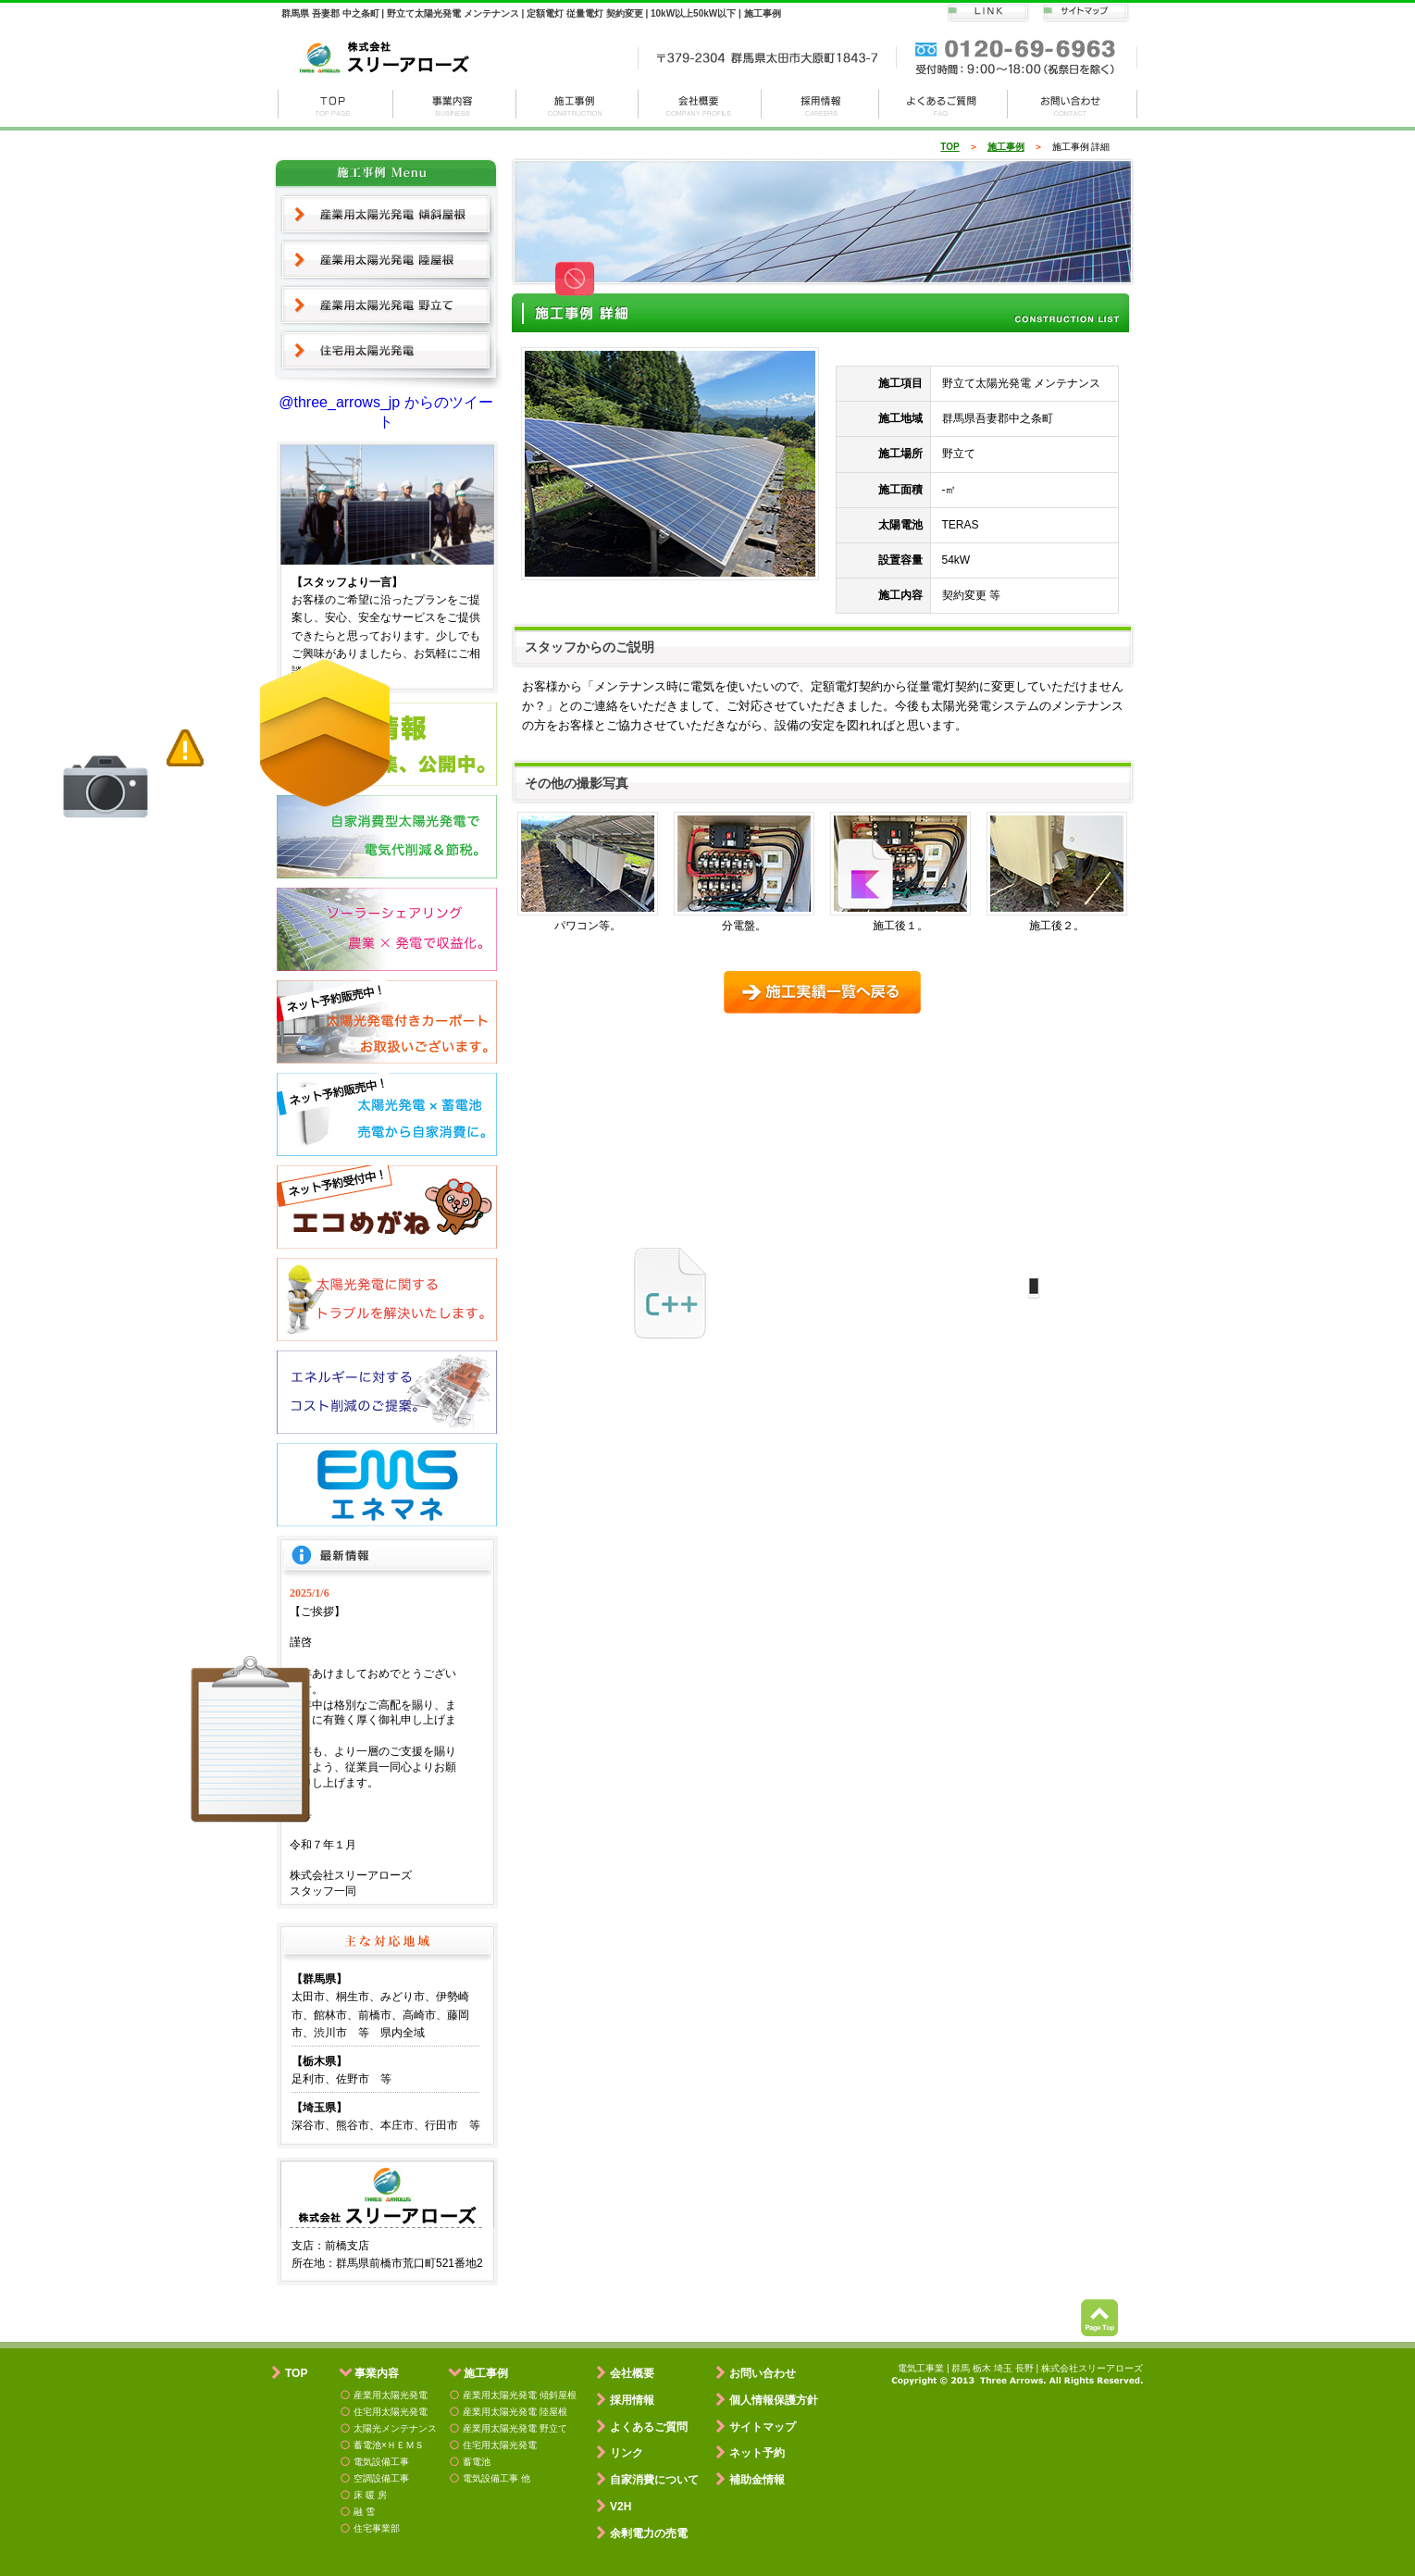 This screenshot has height=2576, width=1415. I want to click on a C++ source code file, so click(670, 1293).